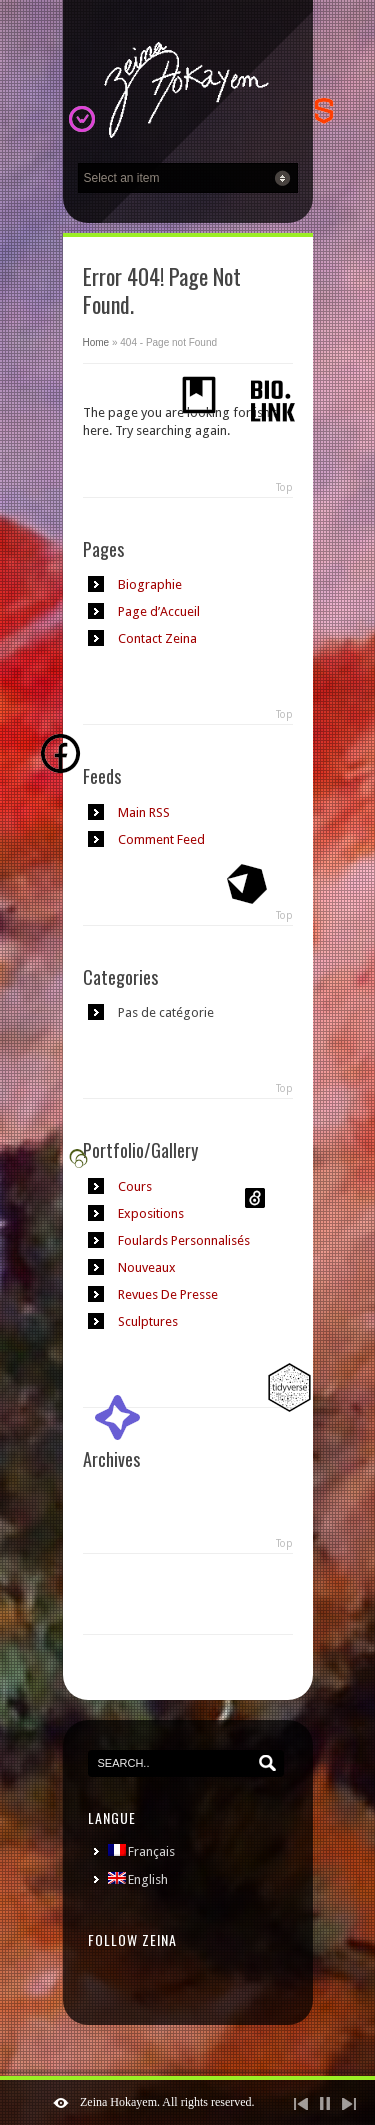 The width and height of the screenshot is (375, 2125). Describe the element at coordinates (78, 1158) in the screenshot. I see `OCLC company logo` at that location.